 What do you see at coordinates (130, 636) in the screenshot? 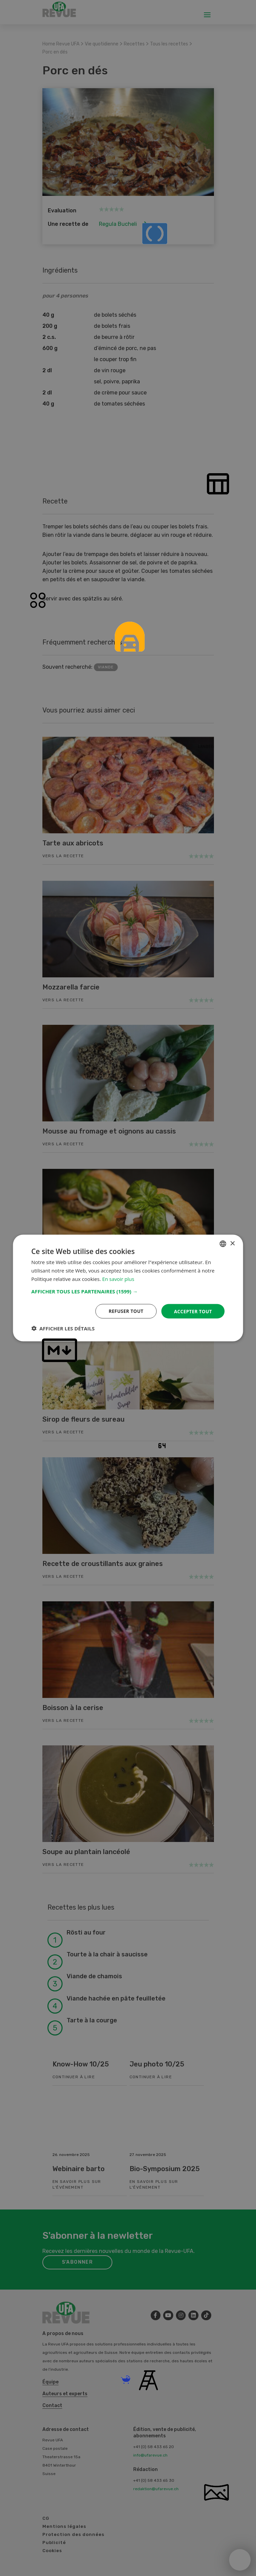
I see `indicates tunnel or underground passage ahead` at bounding box center [130, 636].